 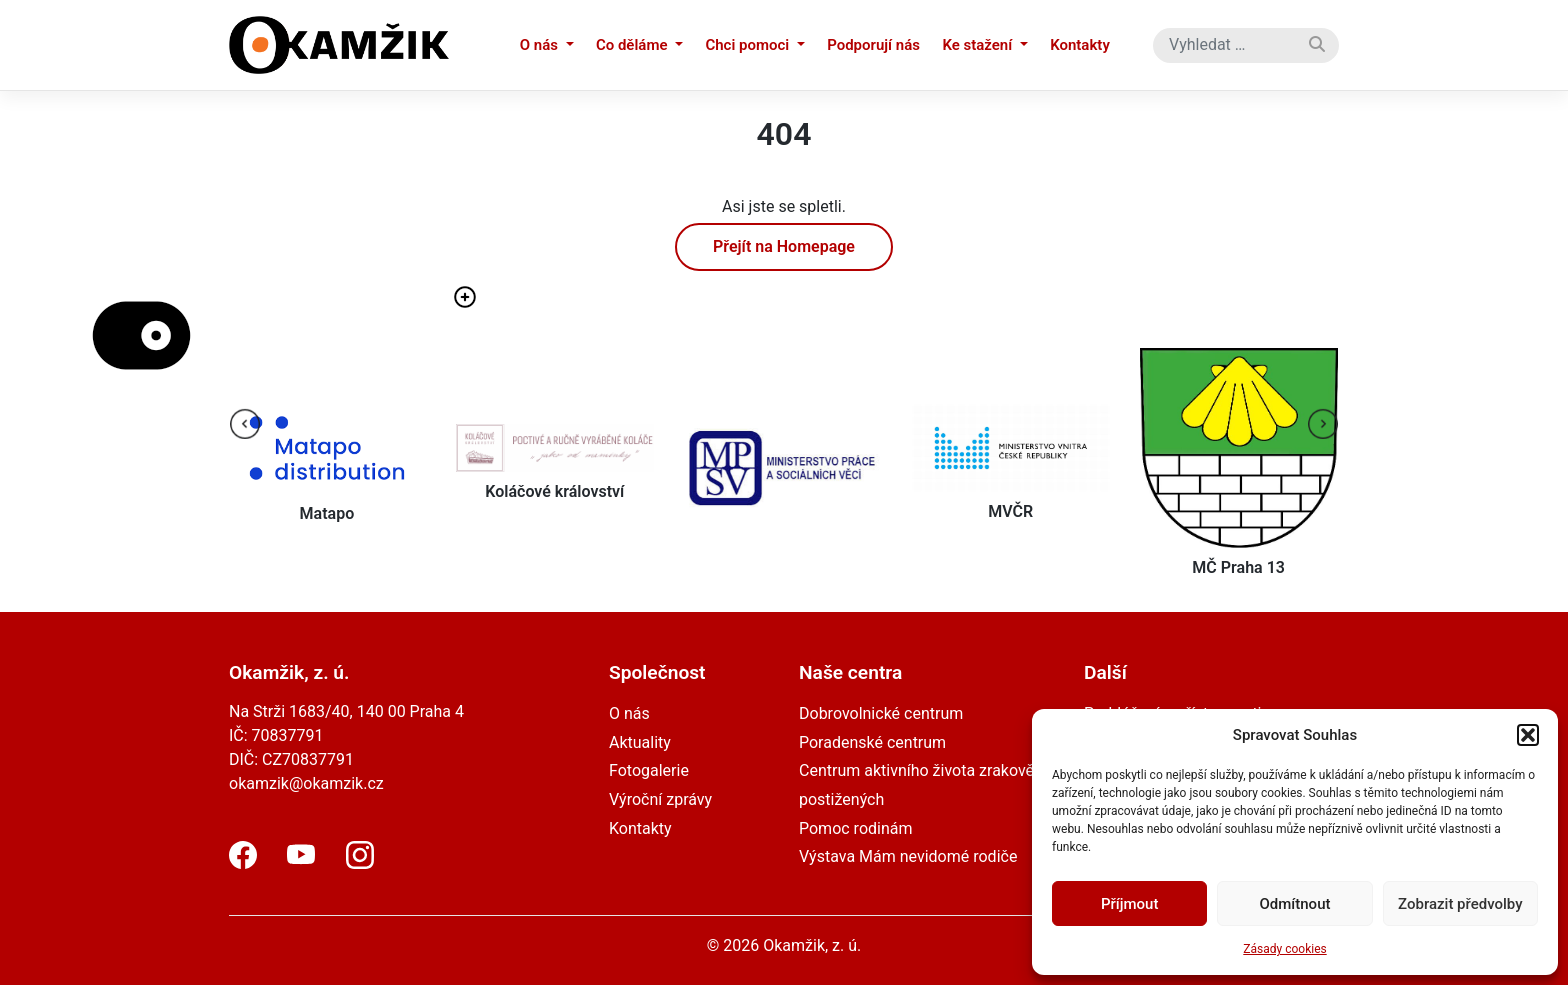 I want to click on toggle switch in the on/enabled position, so click(x=141, y=335).